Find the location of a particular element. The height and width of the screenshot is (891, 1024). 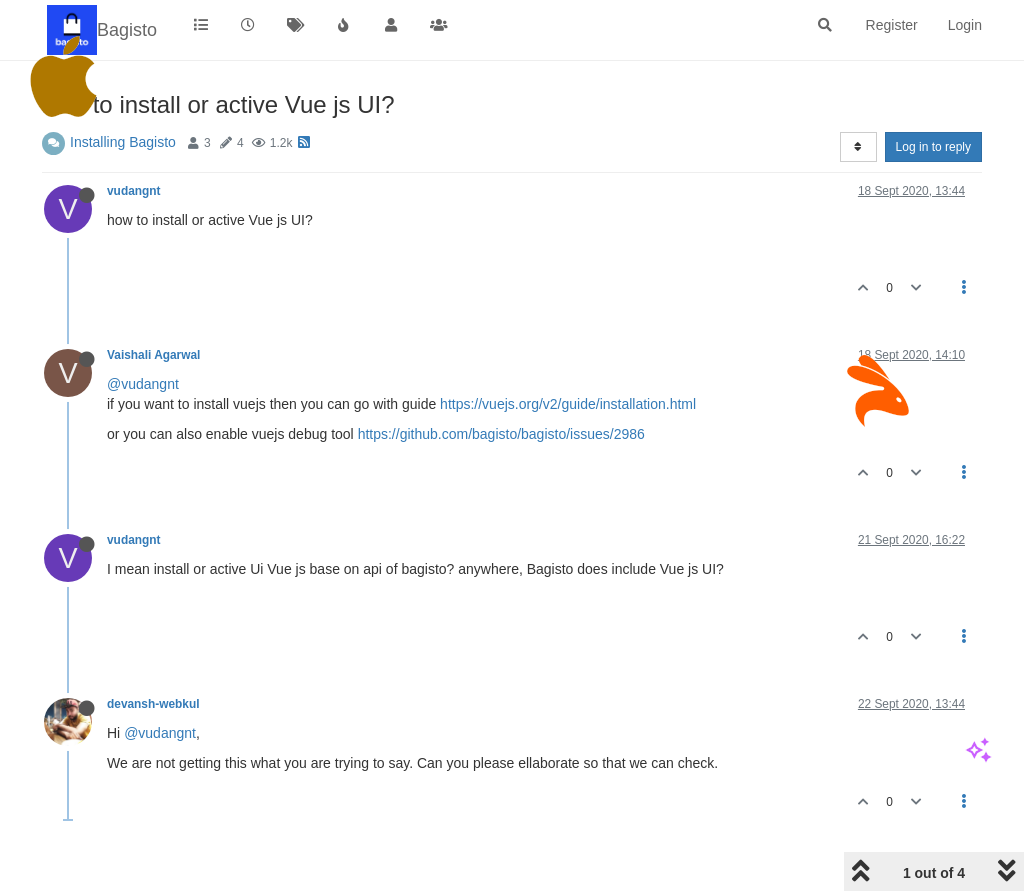

apple brand or product indicator is located at coordinates (63, 76).